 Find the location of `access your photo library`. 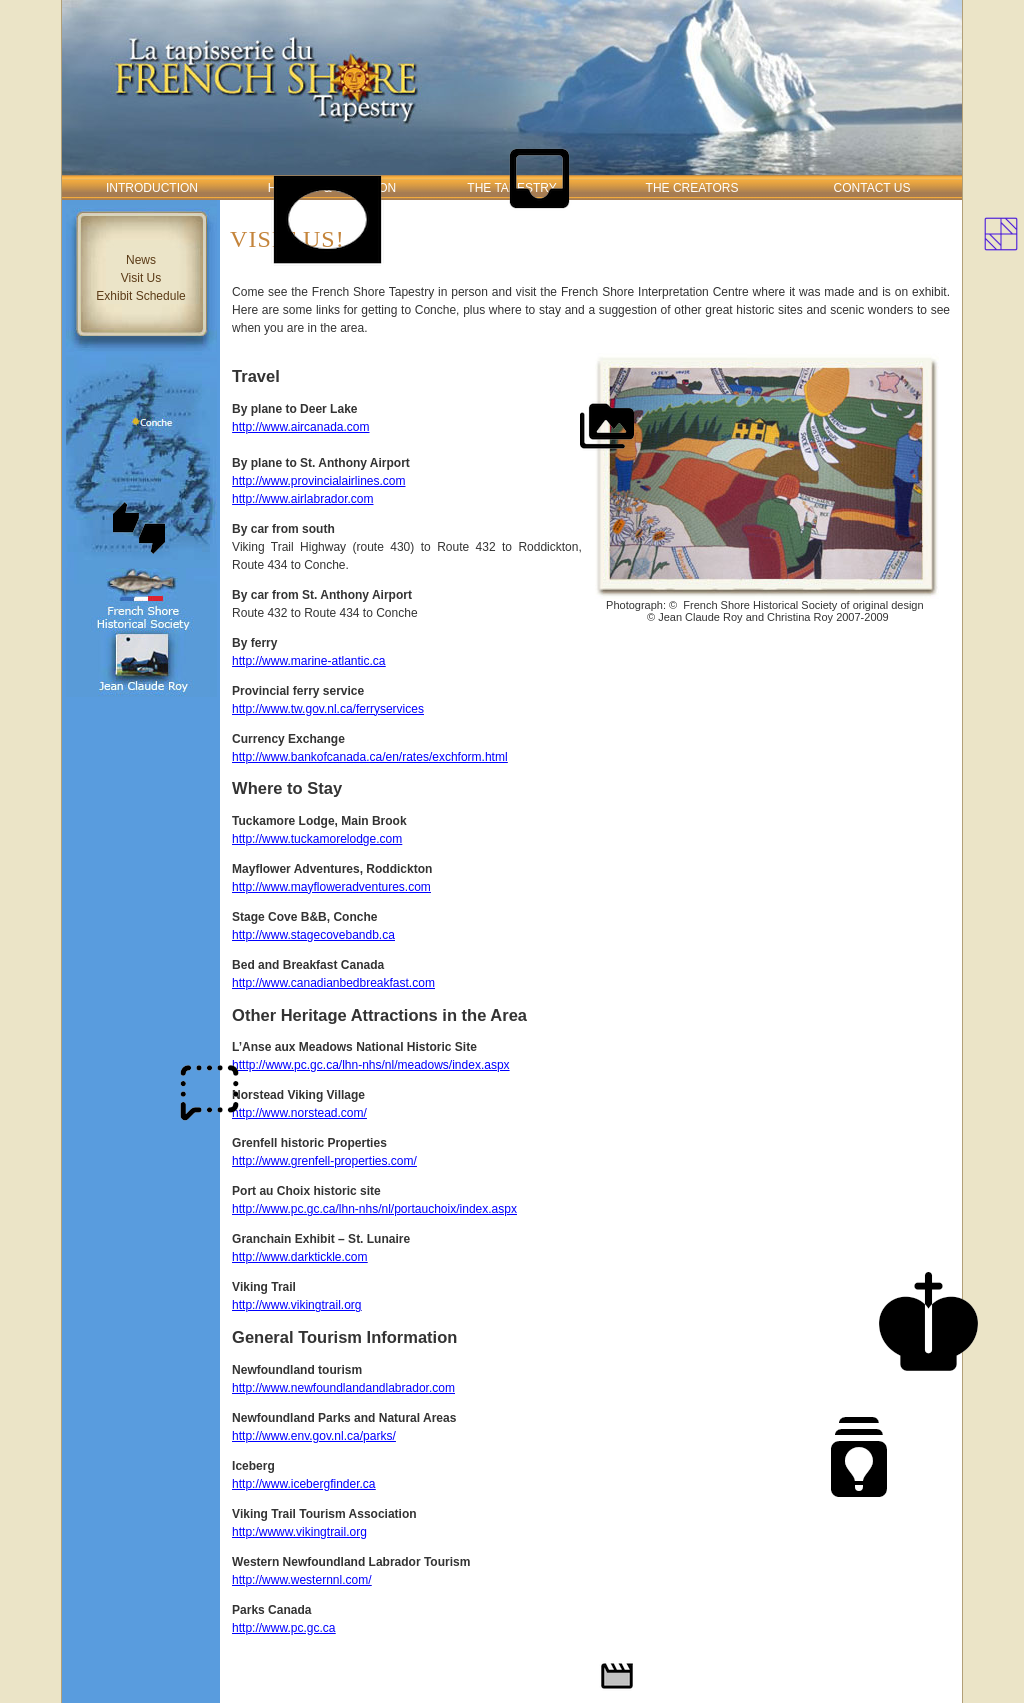

access your photo library is located at coordinates (607, 426).